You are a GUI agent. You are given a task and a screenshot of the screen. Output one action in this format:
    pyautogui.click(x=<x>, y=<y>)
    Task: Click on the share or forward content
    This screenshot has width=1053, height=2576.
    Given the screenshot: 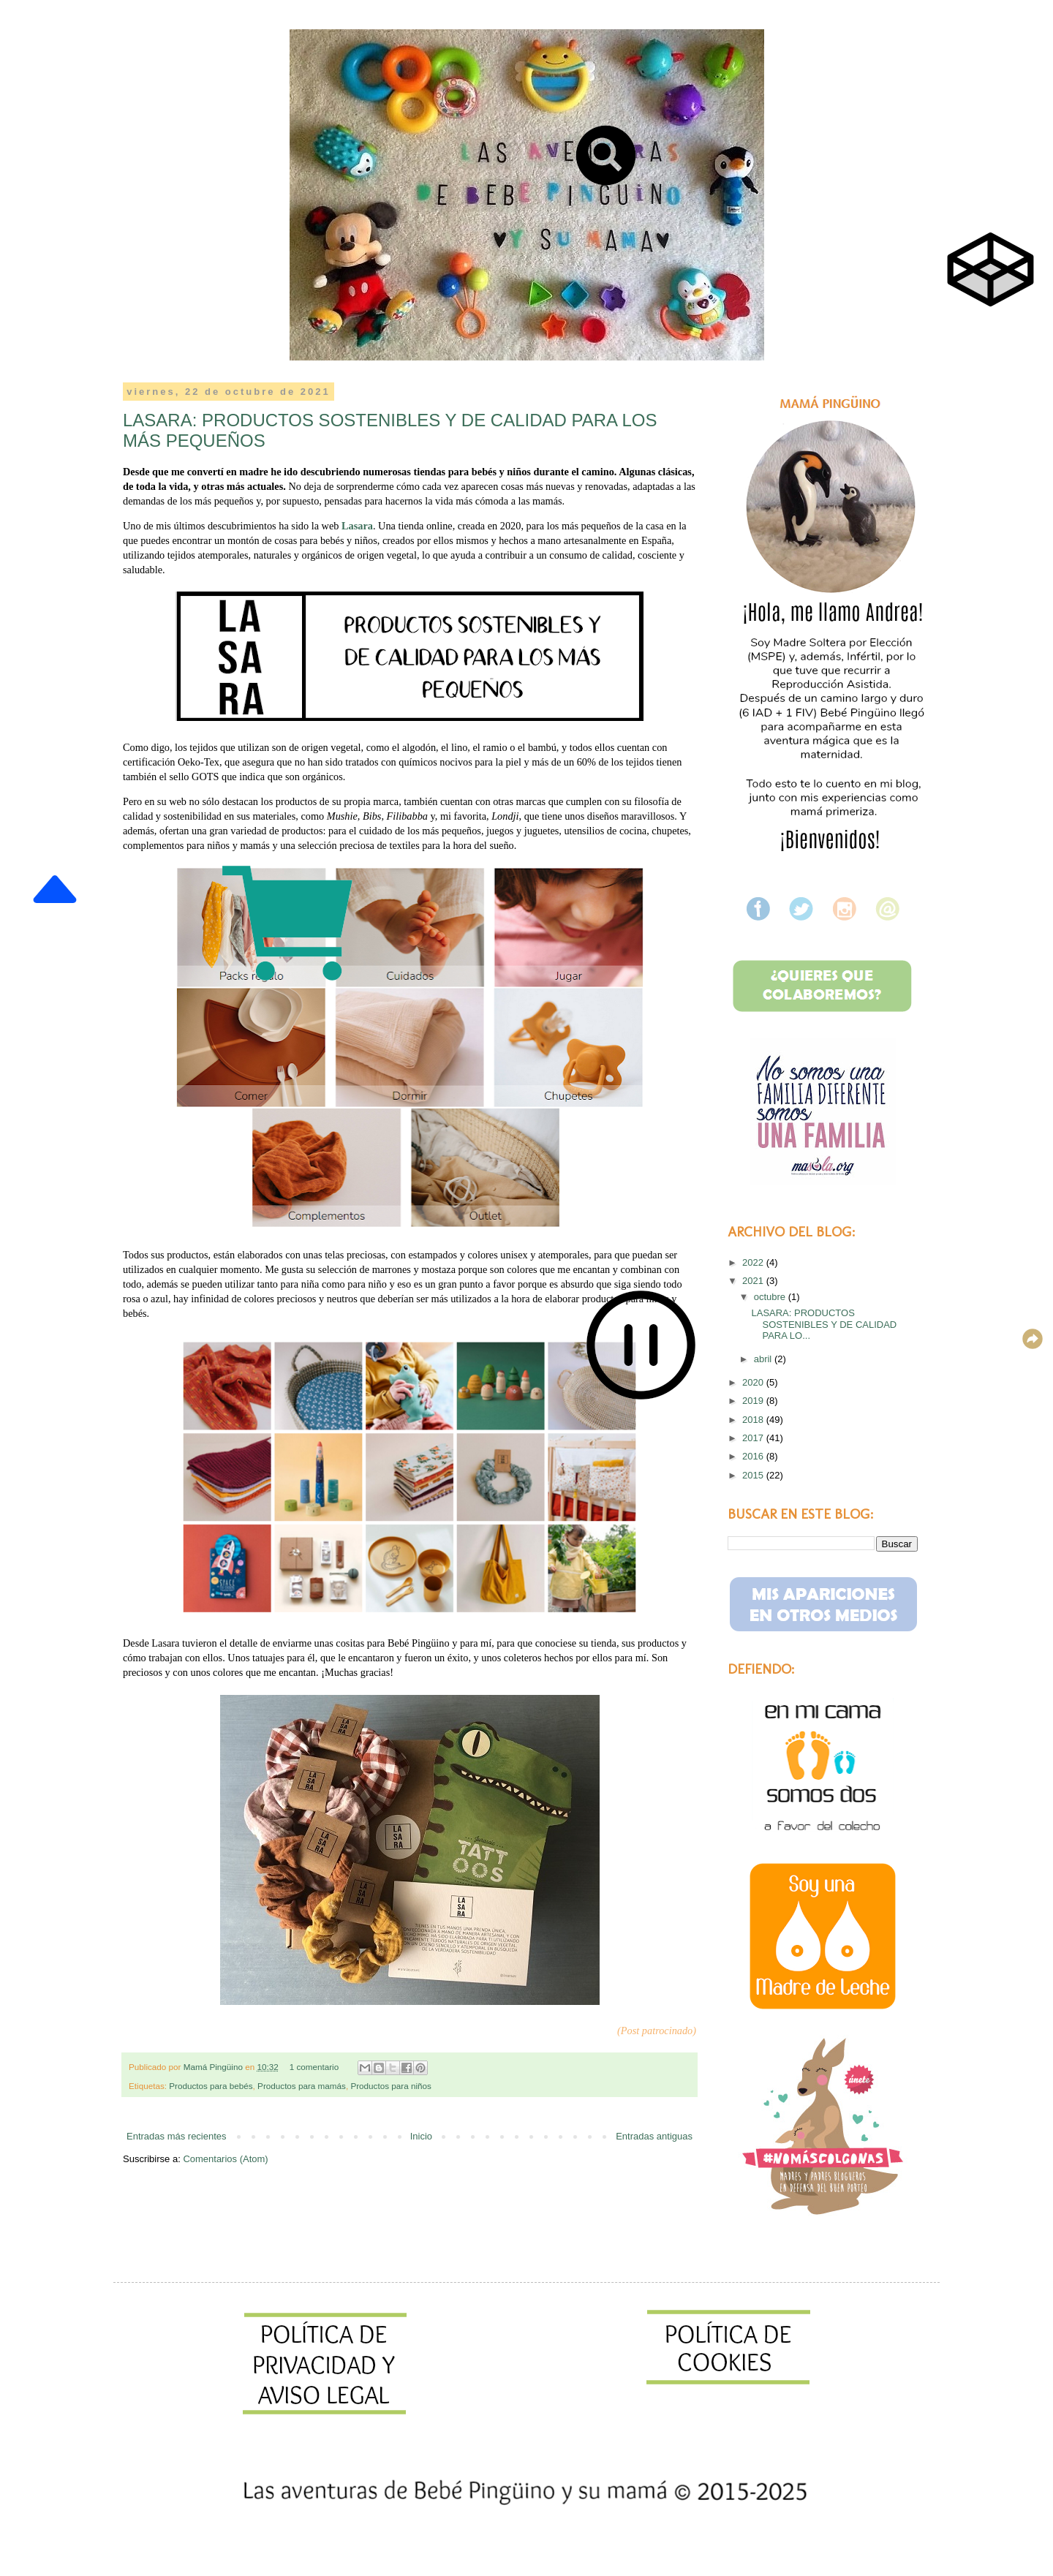 What is the action you would take?
    pyautogui.click(x=1033, y=1339)
    